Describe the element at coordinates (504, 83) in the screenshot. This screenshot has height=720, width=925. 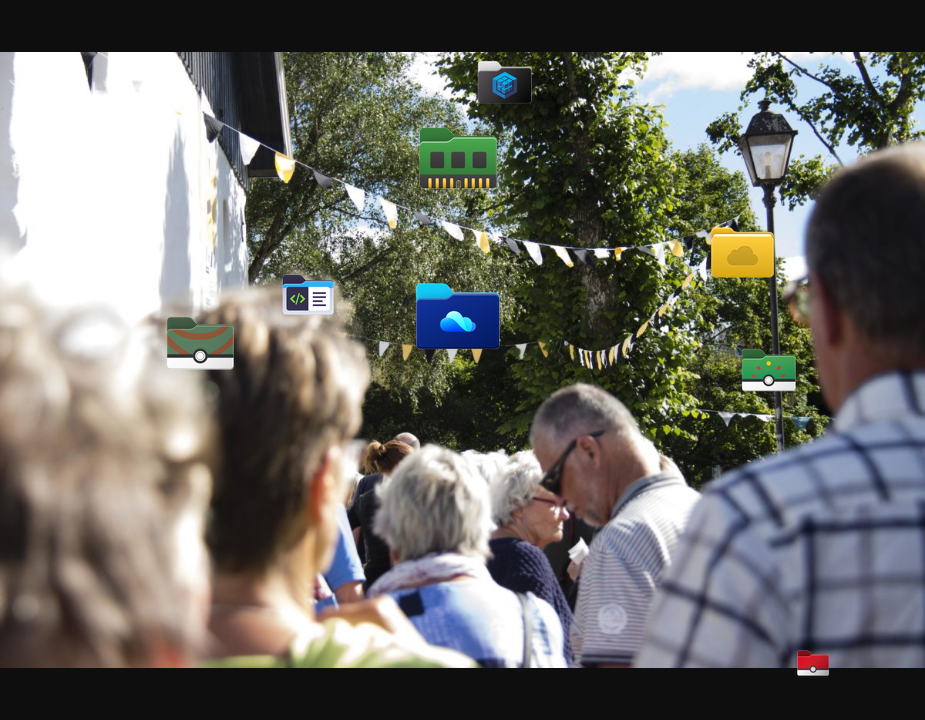
I see `open sequelize project folder` at that location.